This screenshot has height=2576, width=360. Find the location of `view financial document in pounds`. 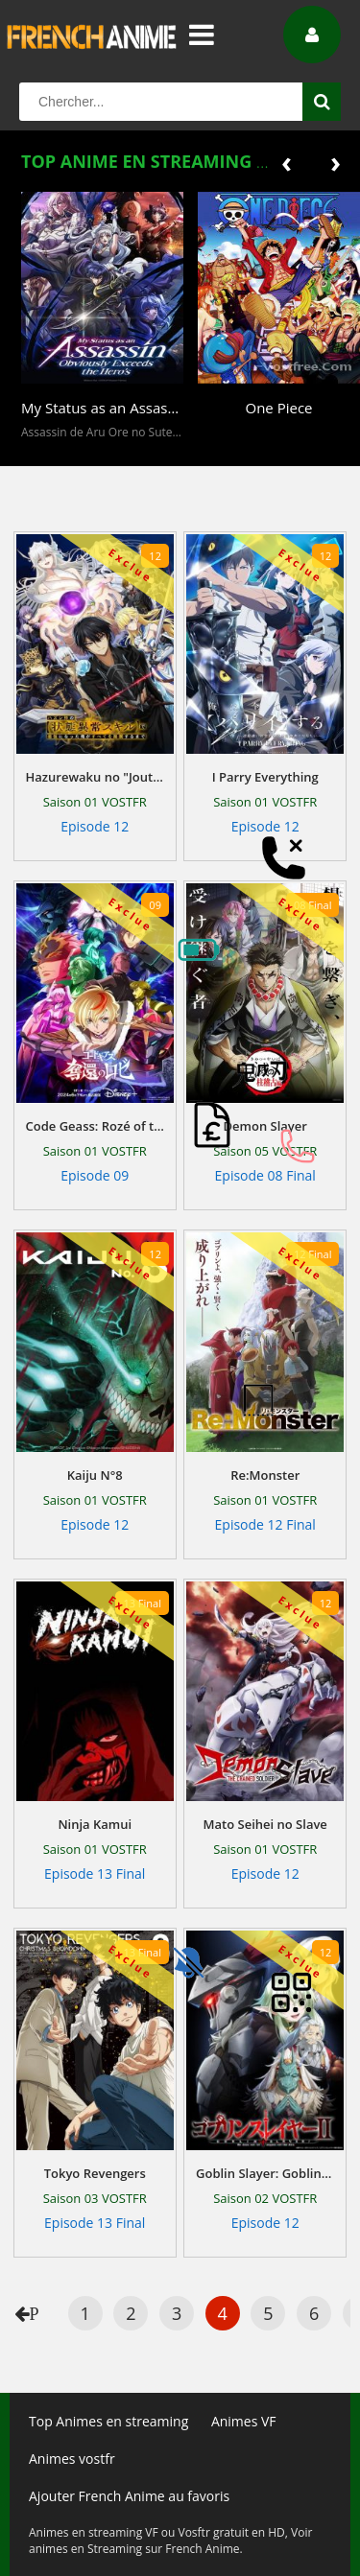

view financial document in pounds is located at coordinates (212, 1125).